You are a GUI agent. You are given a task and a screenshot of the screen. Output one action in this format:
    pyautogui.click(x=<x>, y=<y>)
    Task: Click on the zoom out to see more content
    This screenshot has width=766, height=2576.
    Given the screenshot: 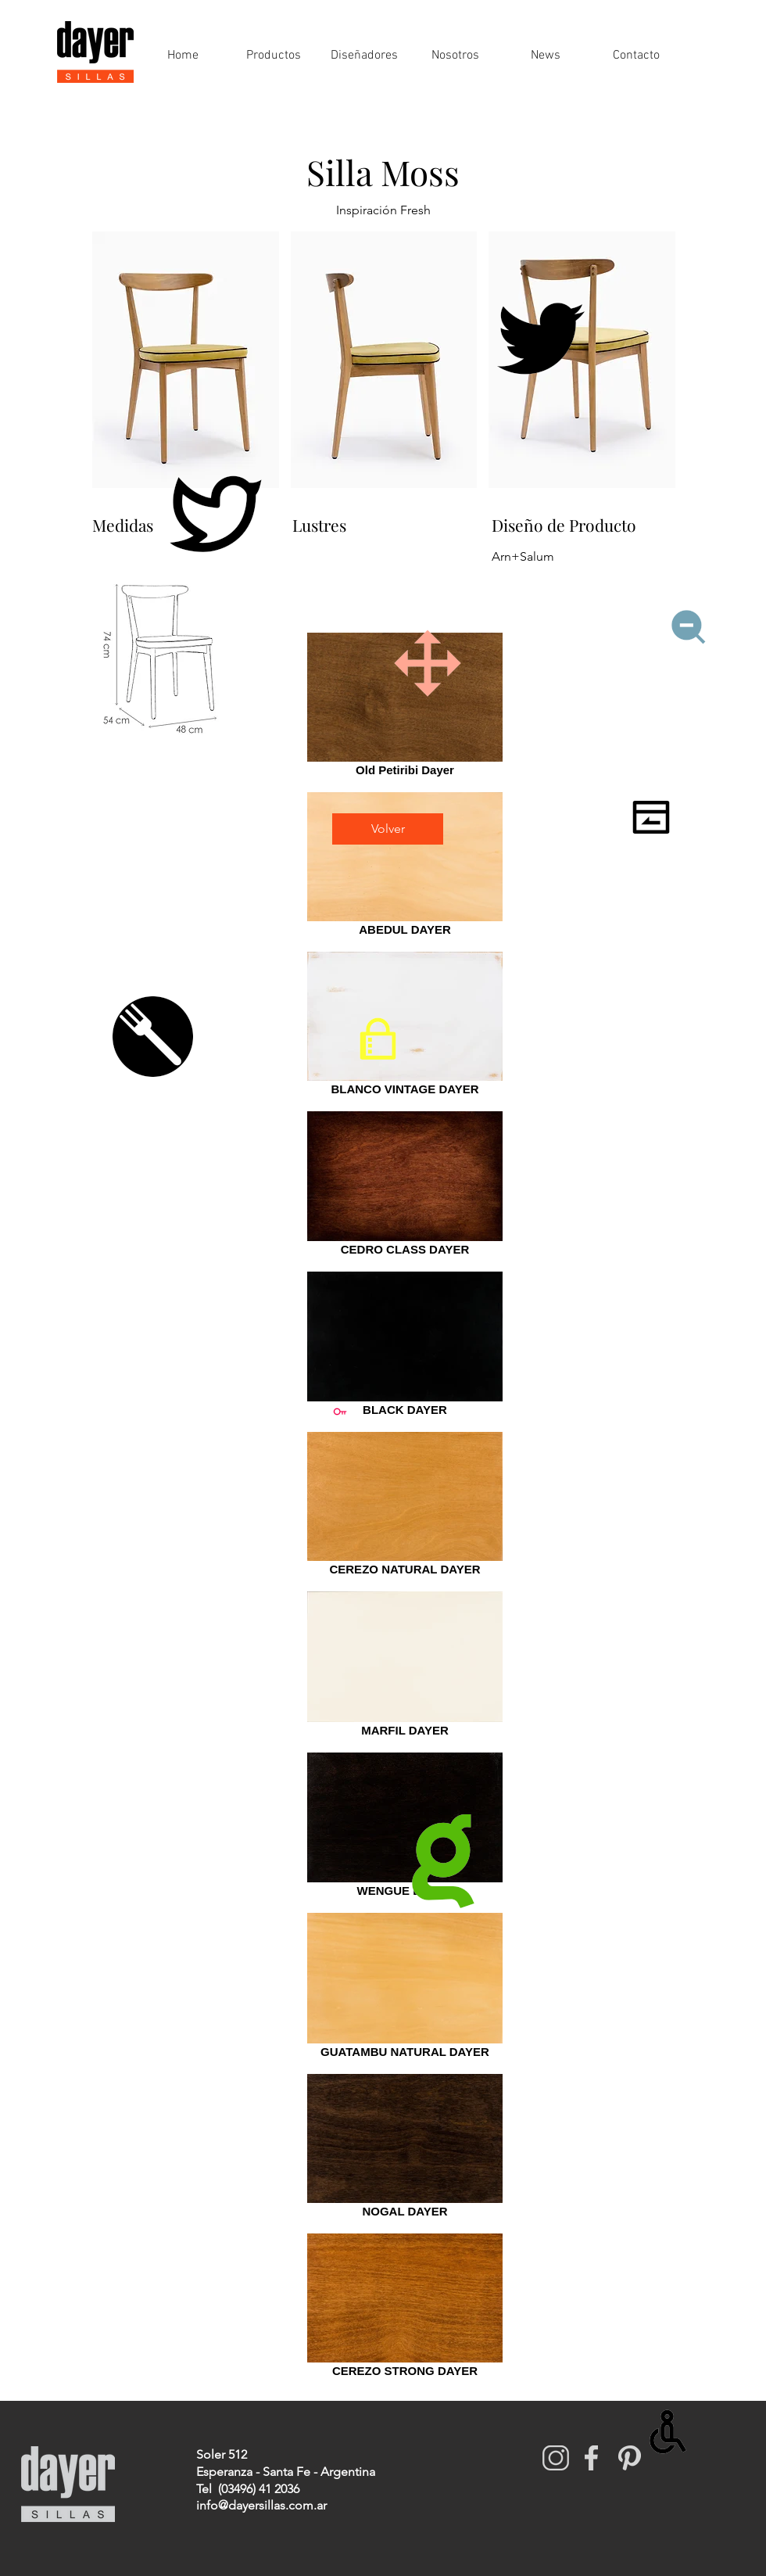 What is the action you would take?
    pyautogui.click(x=688, y=626)
    